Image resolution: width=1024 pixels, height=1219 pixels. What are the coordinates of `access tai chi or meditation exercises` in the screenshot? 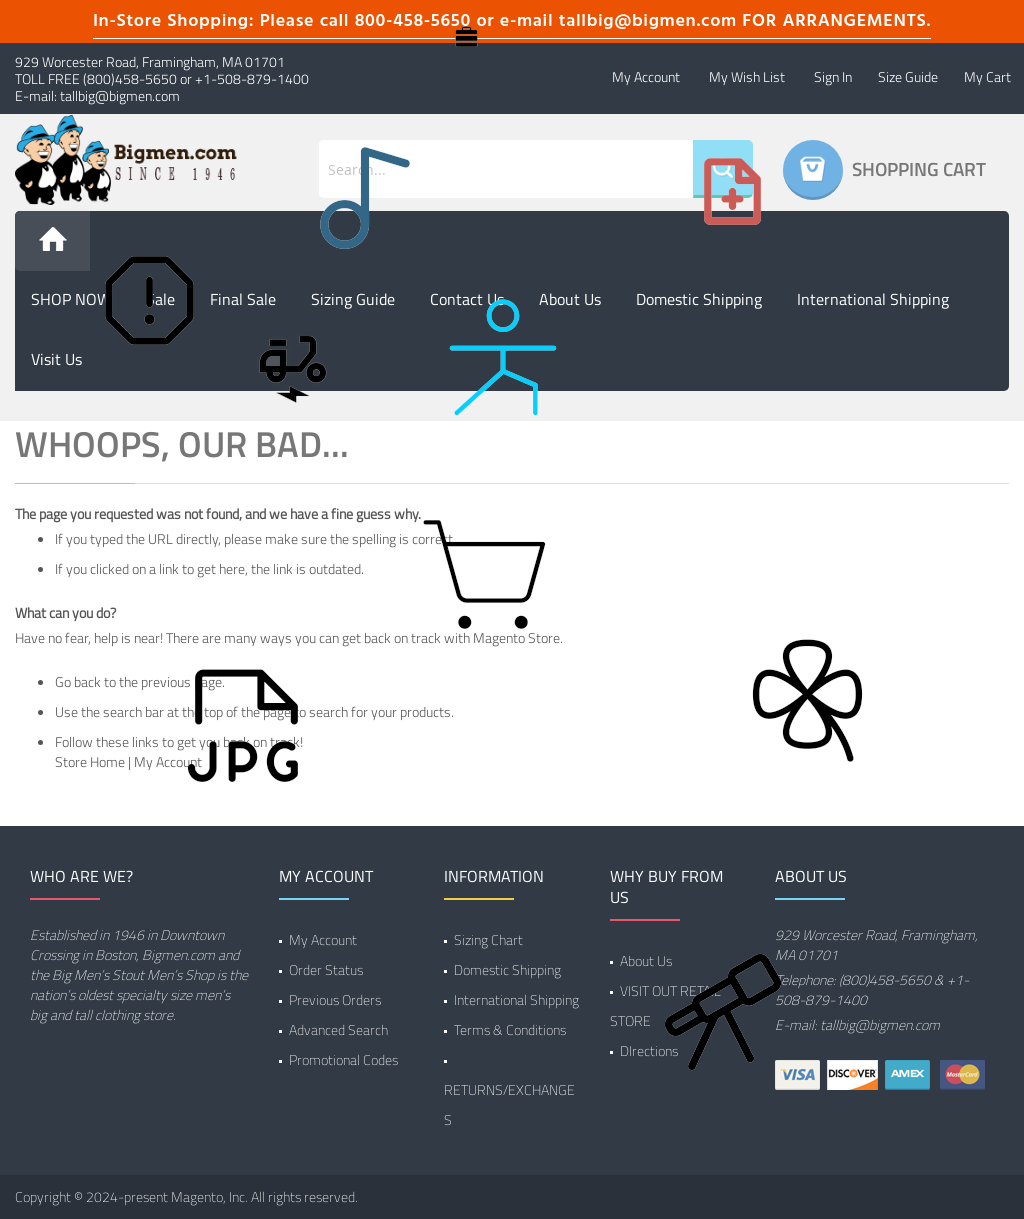 It's located at (503, 362).